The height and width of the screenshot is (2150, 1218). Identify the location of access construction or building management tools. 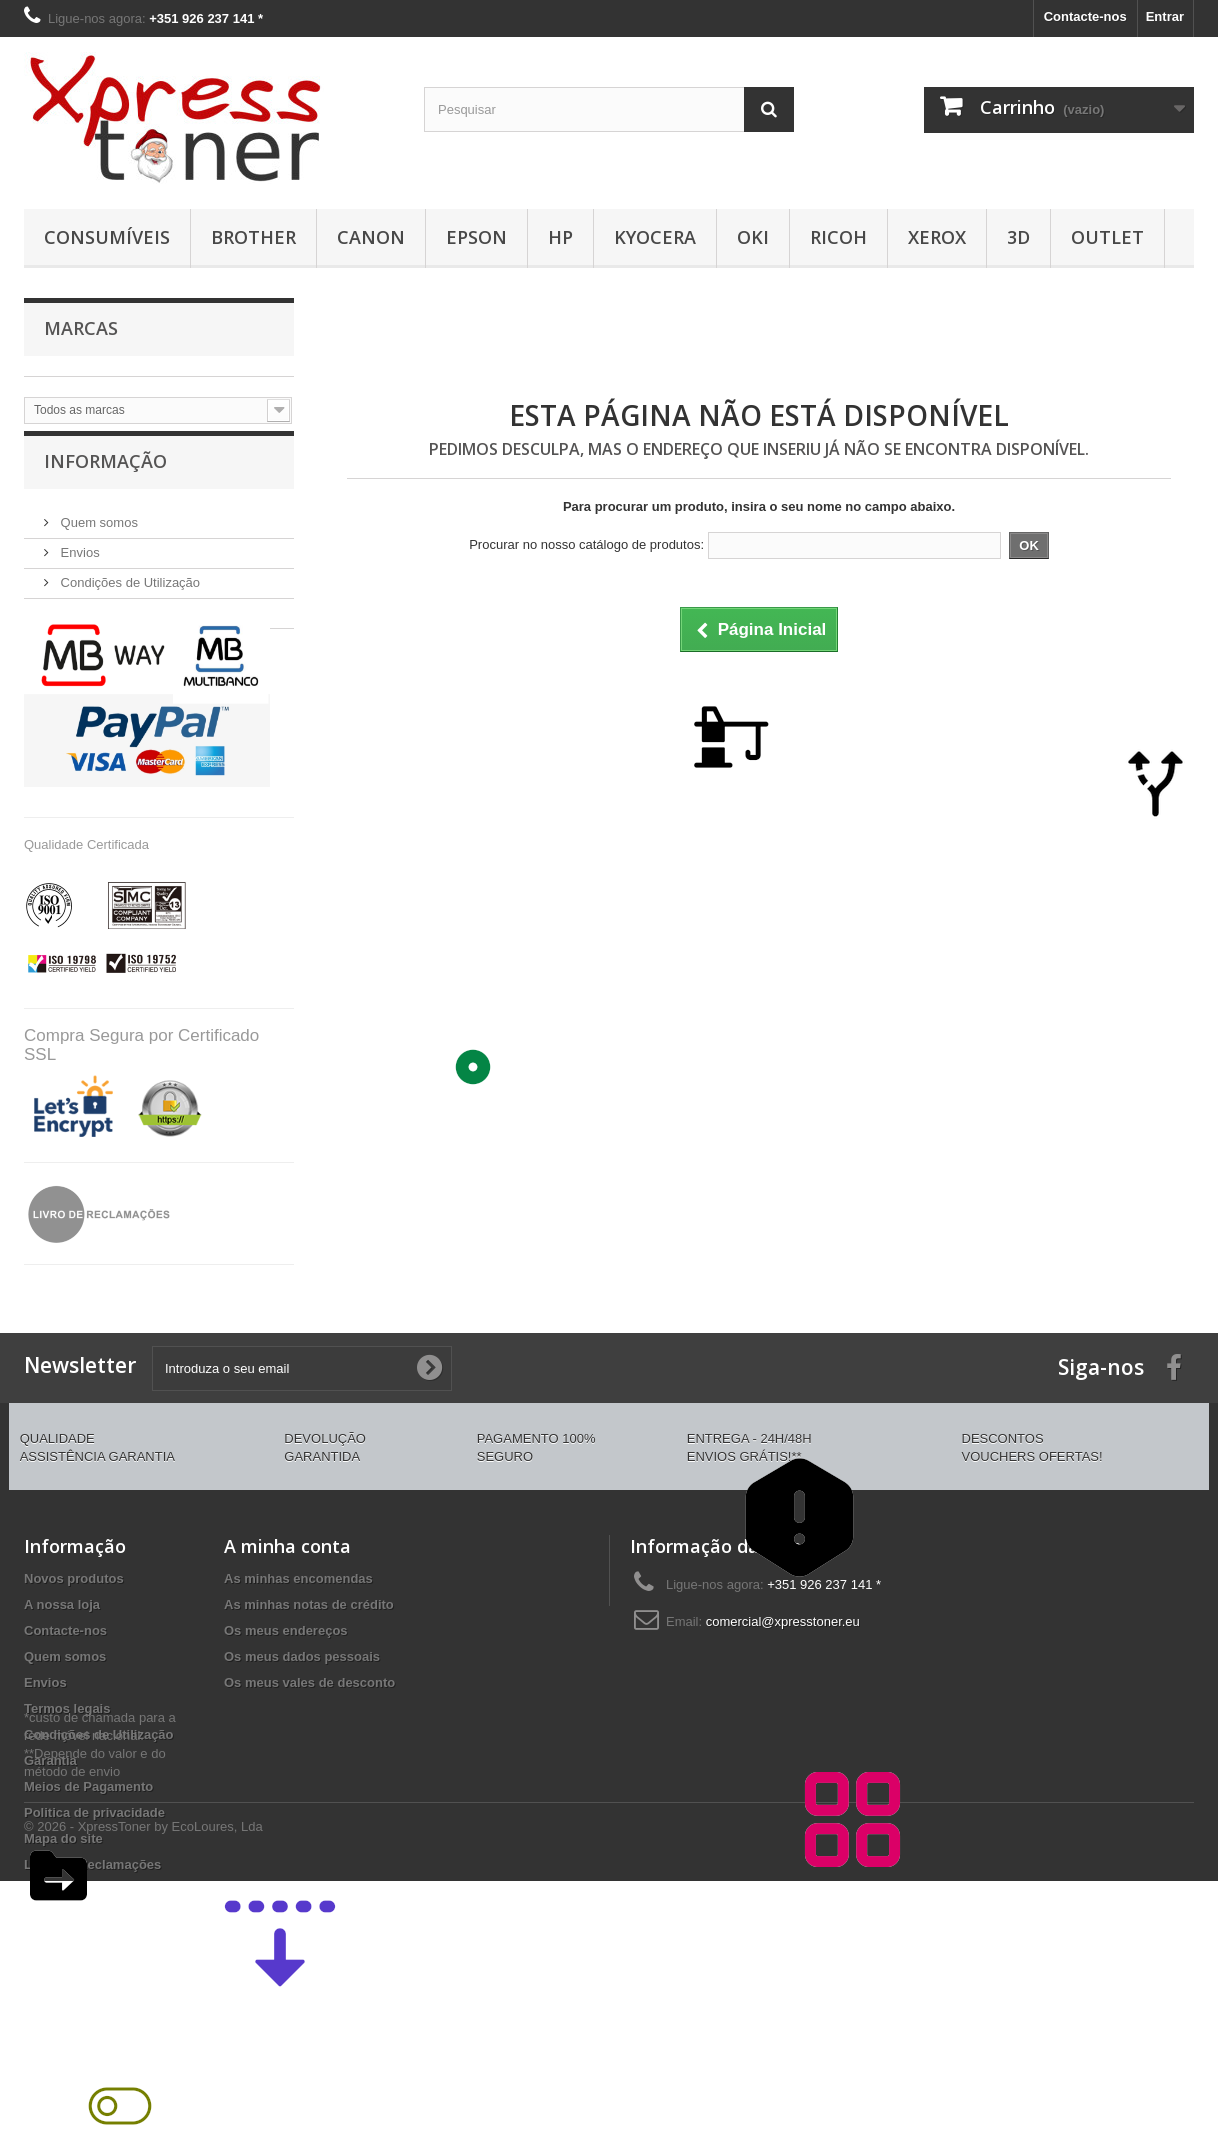
(730, 737).